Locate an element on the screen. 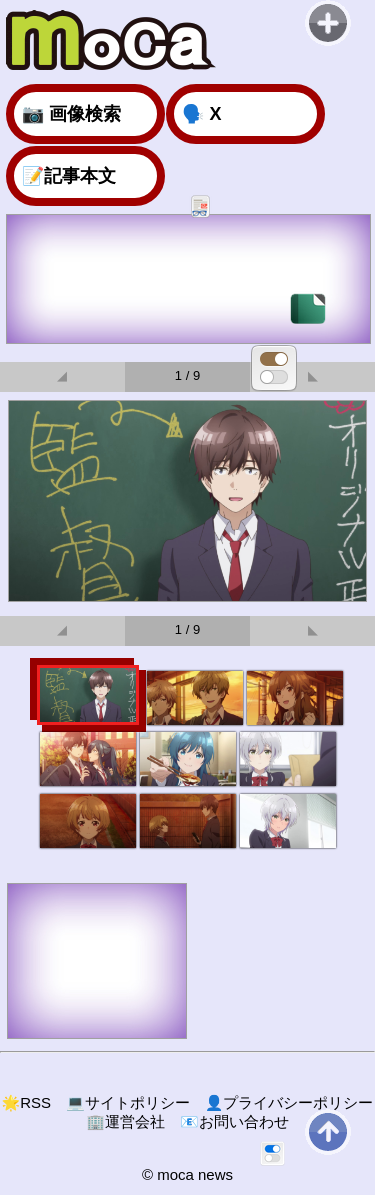  open system tweaks or customization settings is located at coordinates (274, 368).